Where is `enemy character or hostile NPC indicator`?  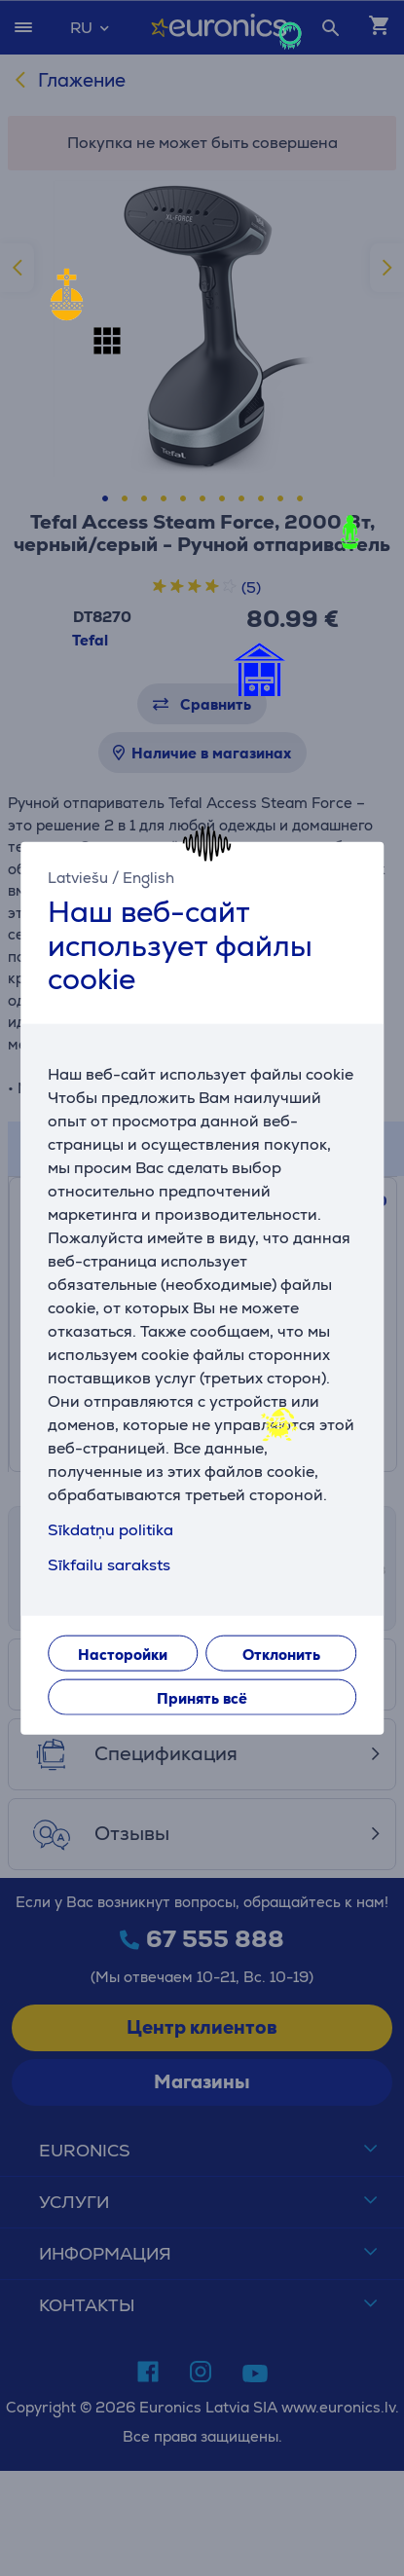 enemy character or hostile NPC indicator is located at coordinates (279, 1424).